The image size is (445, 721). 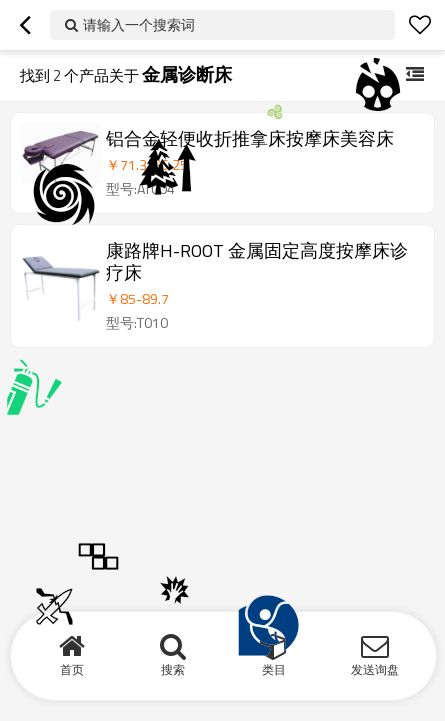 What do you see at coordinates (174, 590) in the screenshot?
I see `give a high-five or celebrate with another player` at bounding box center [174, 590].